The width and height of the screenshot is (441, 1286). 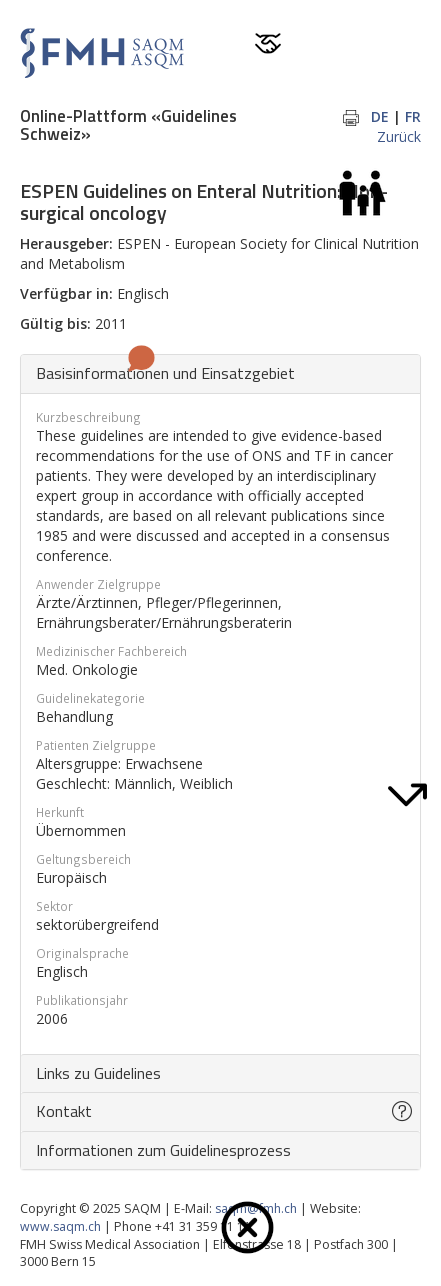 I want to click on open comments section, so click(x=141, y=358).